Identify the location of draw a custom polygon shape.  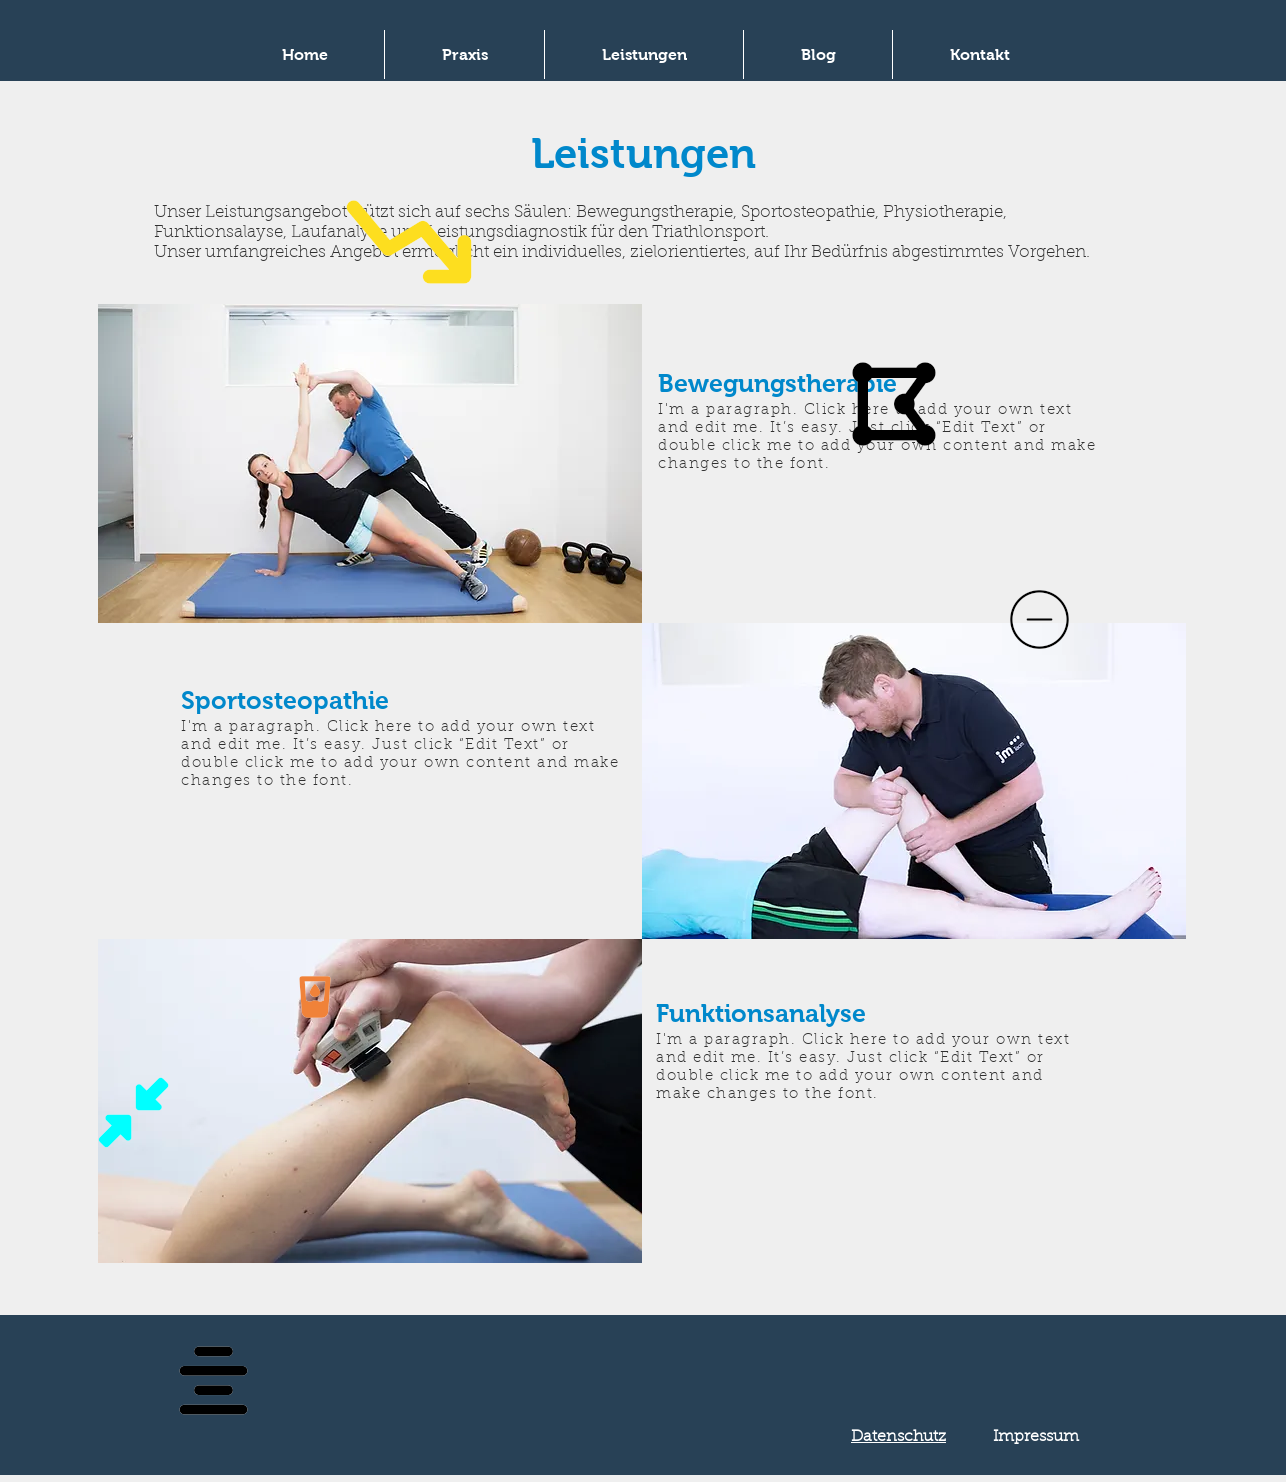
(894, 404).